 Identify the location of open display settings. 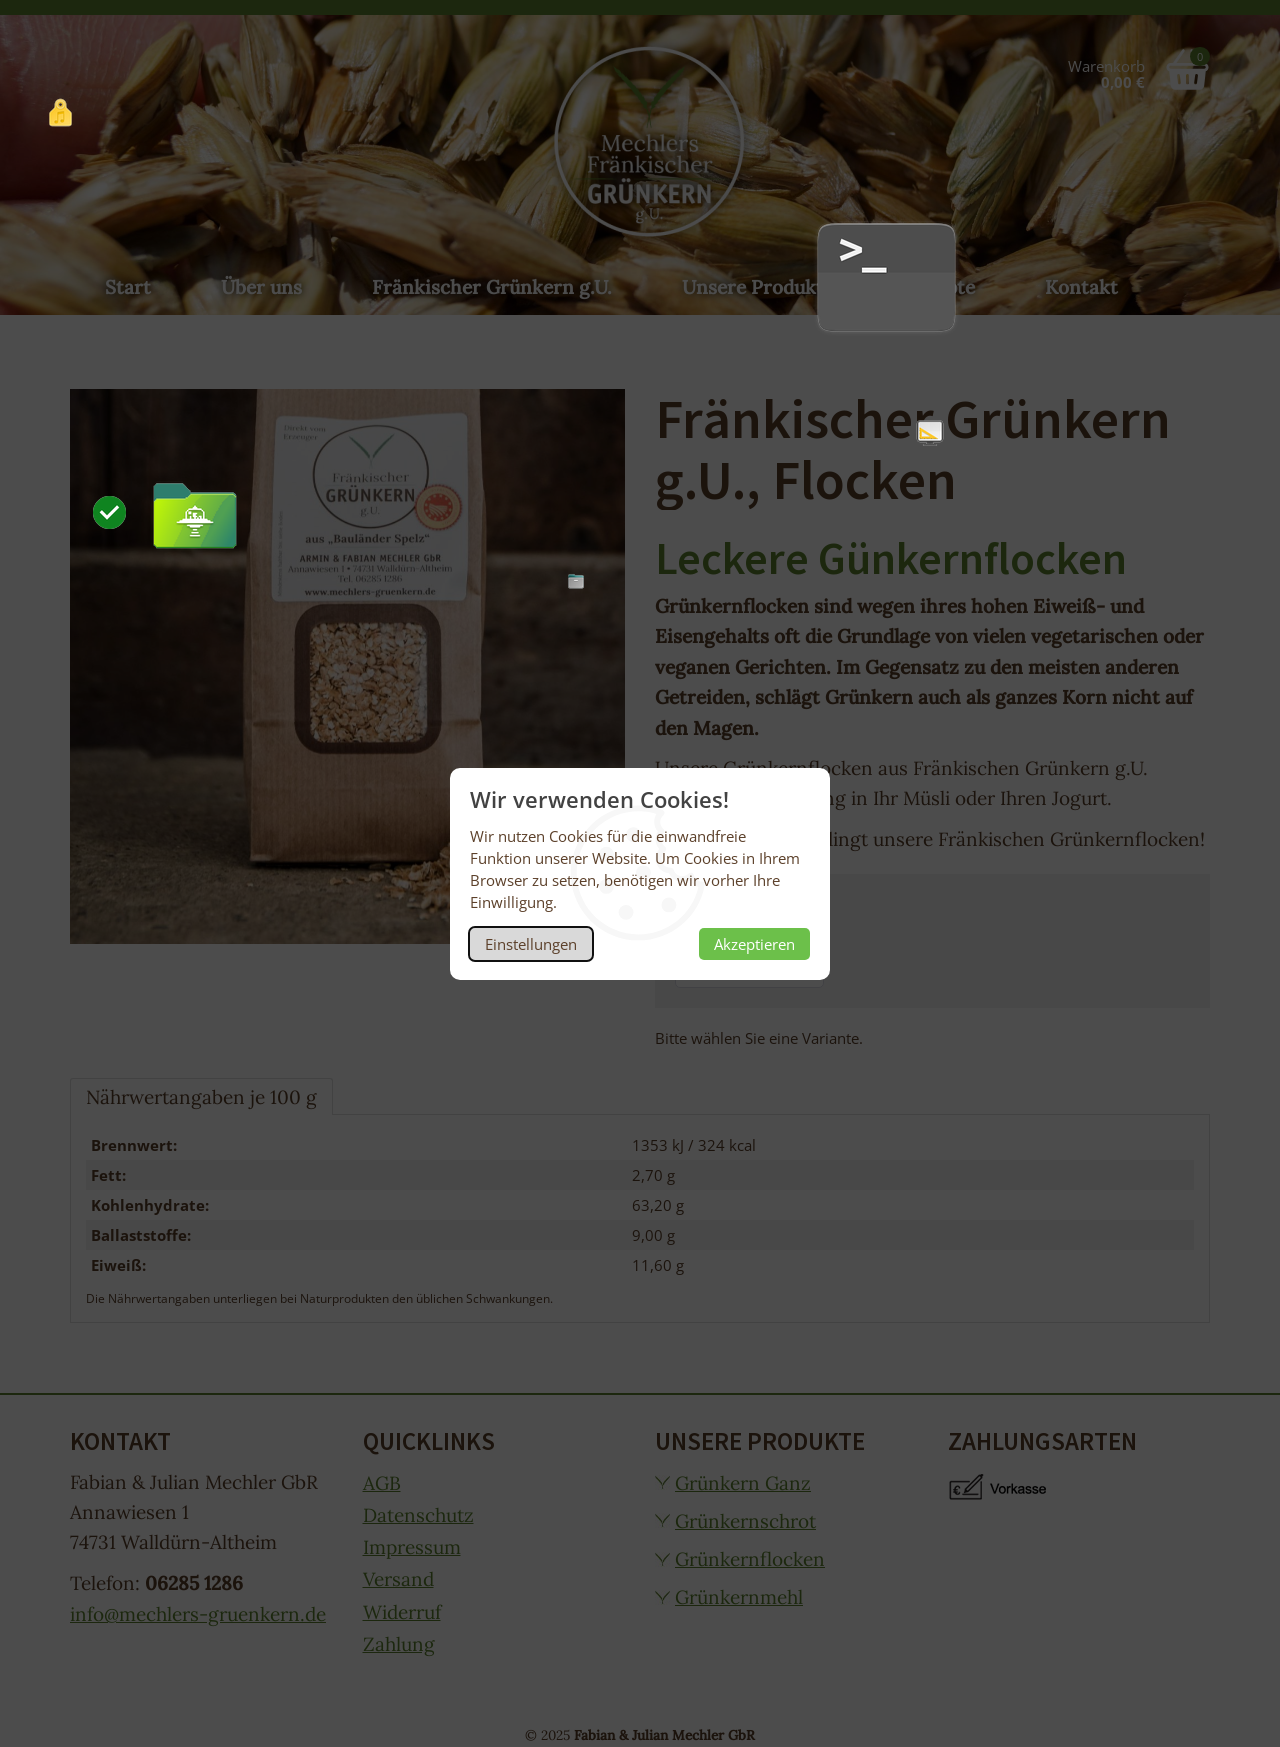
(930, 433).